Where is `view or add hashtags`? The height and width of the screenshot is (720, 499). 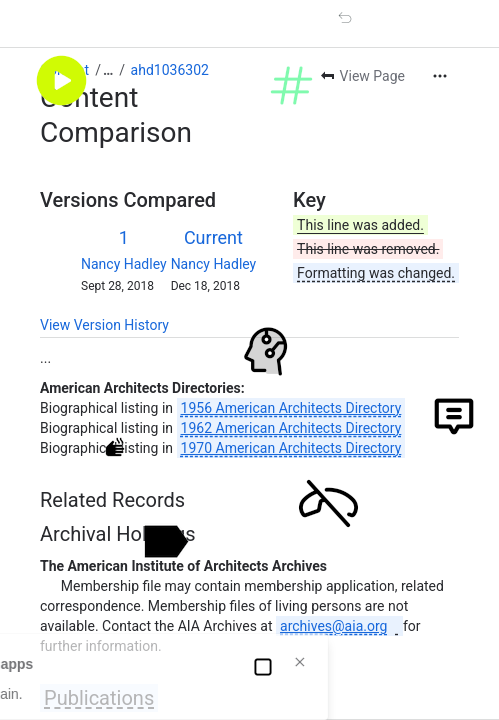 view or add hashtags is located at coordinates (291, 85).